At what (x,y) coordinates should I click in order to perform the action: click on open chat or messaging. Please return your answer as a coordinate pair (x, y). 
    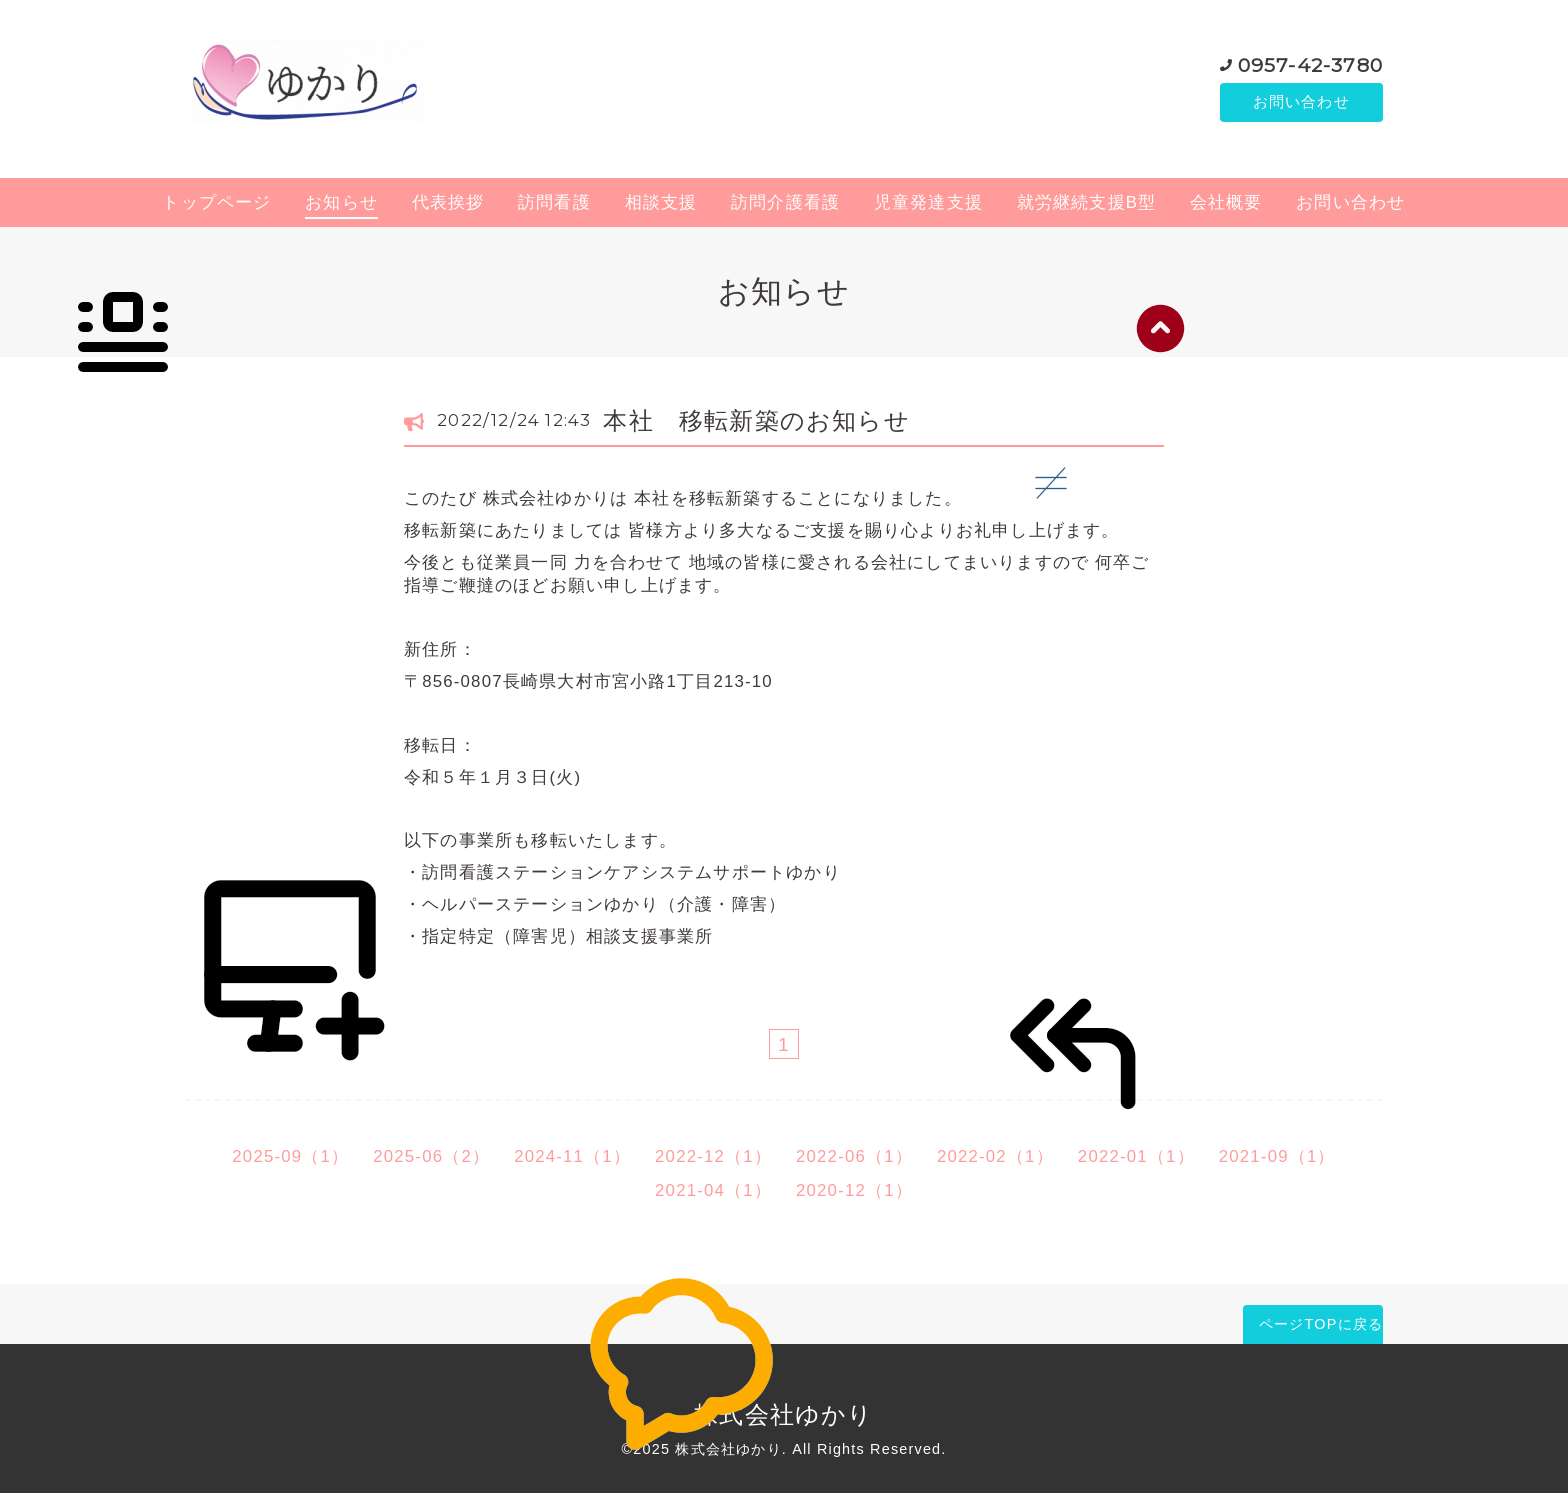
    Looking at the image, I should click on (678, 1364).